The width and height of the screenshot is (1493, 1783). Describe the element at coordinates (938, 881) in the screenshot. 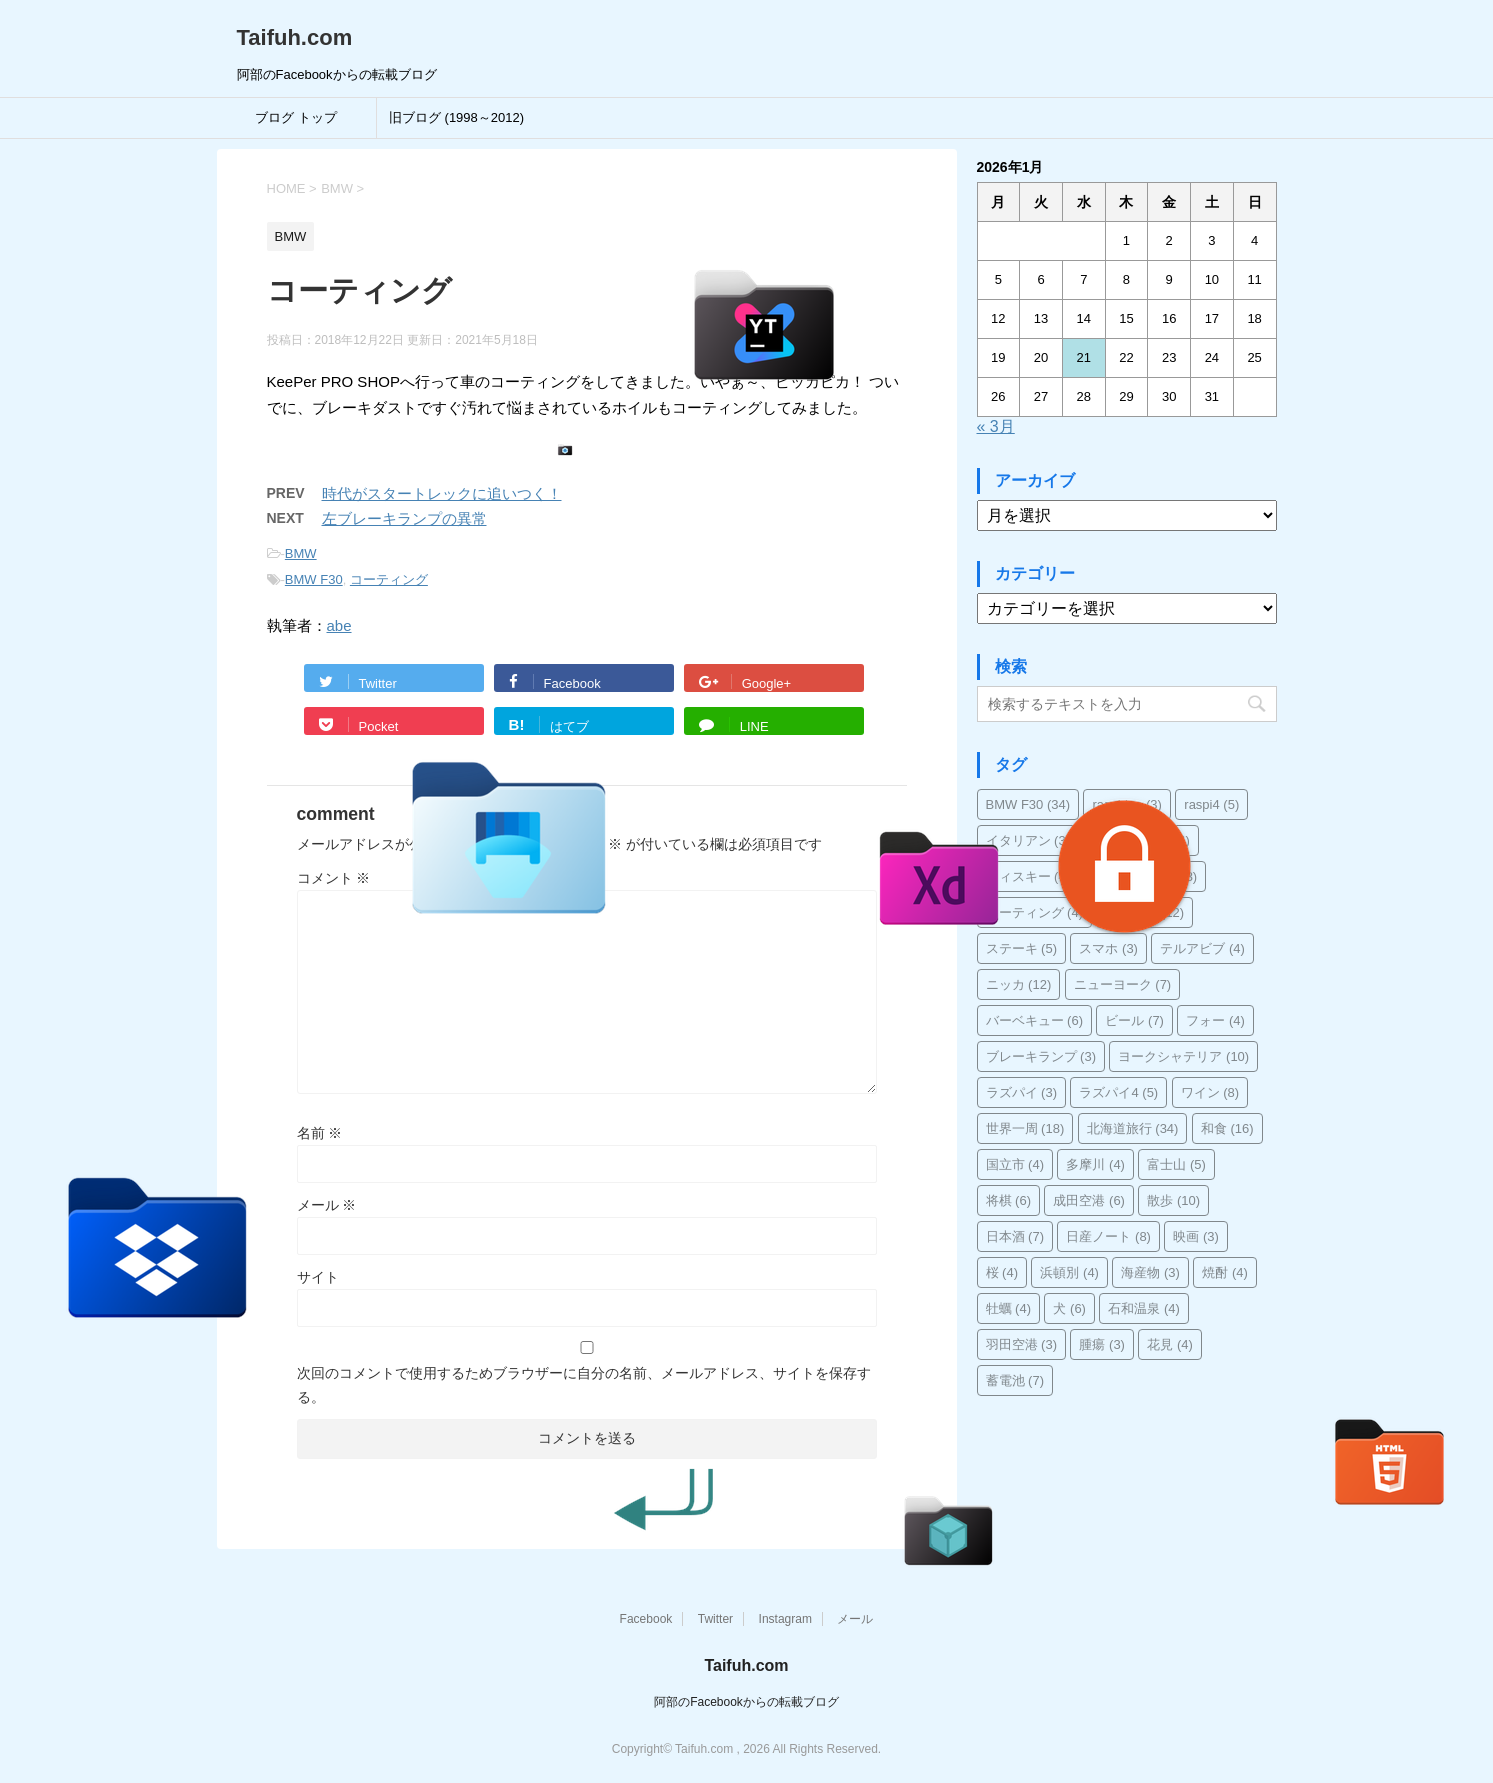

I see `open folder containing Adobe XD project files` at that location.